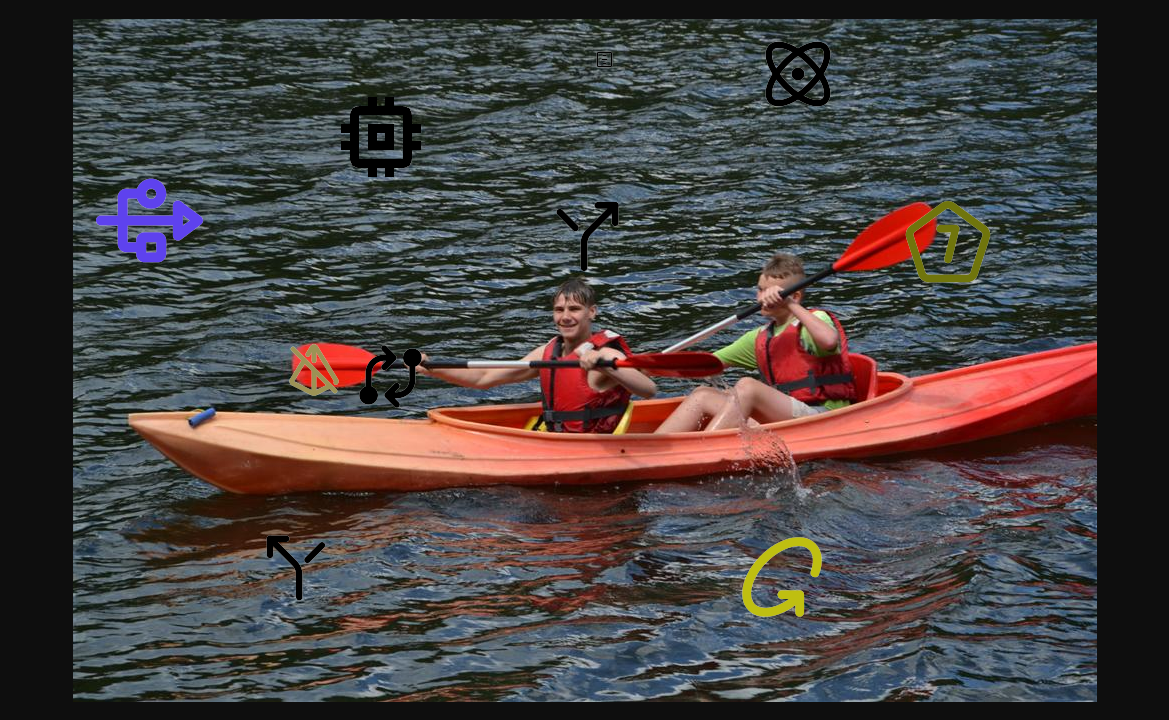 The width and height of the screenshot is (1169, 720). I want to click on rotate object 360 degrees, so click(782, 577).